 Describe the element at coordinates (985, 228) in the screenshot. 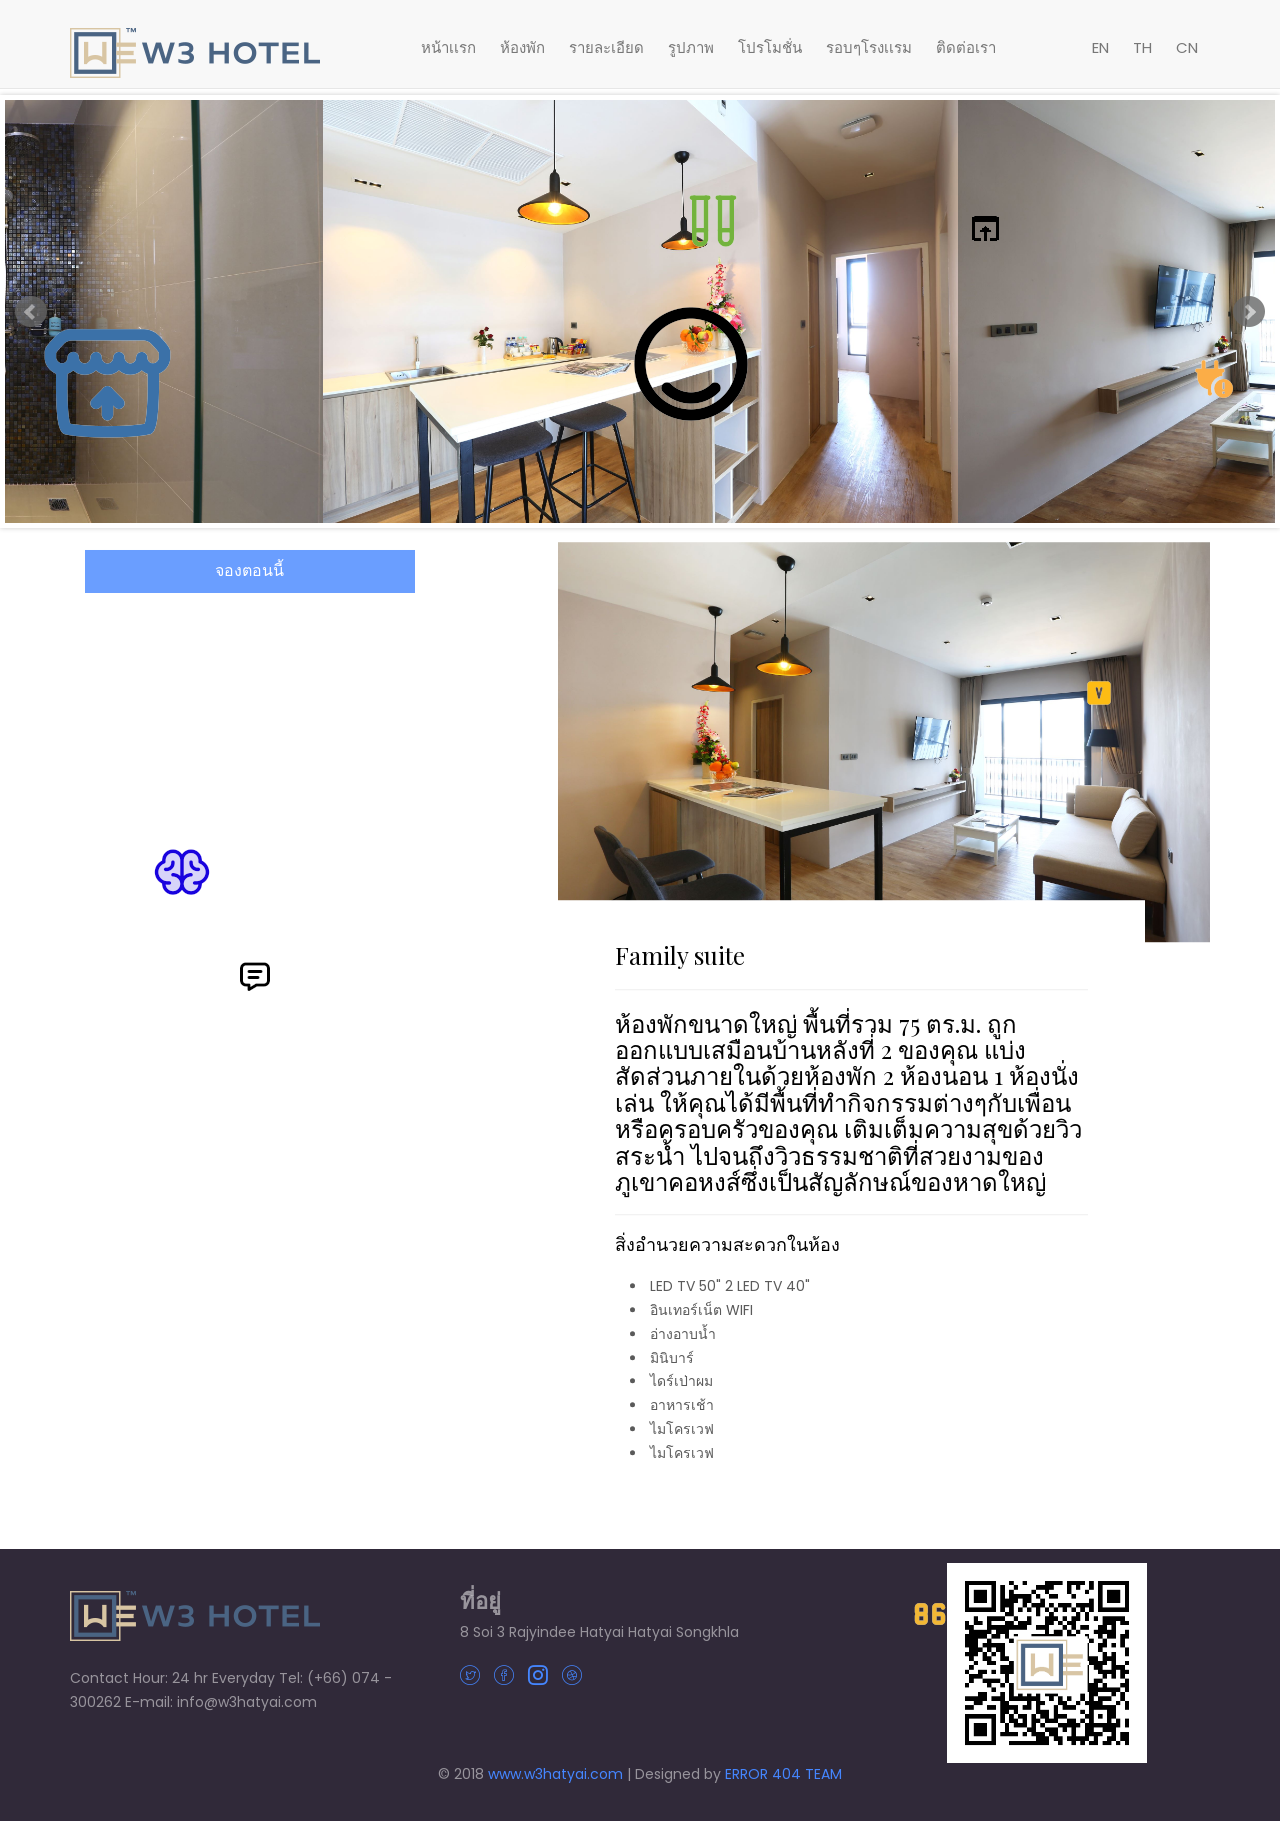

I see `open link in browser` at that location.